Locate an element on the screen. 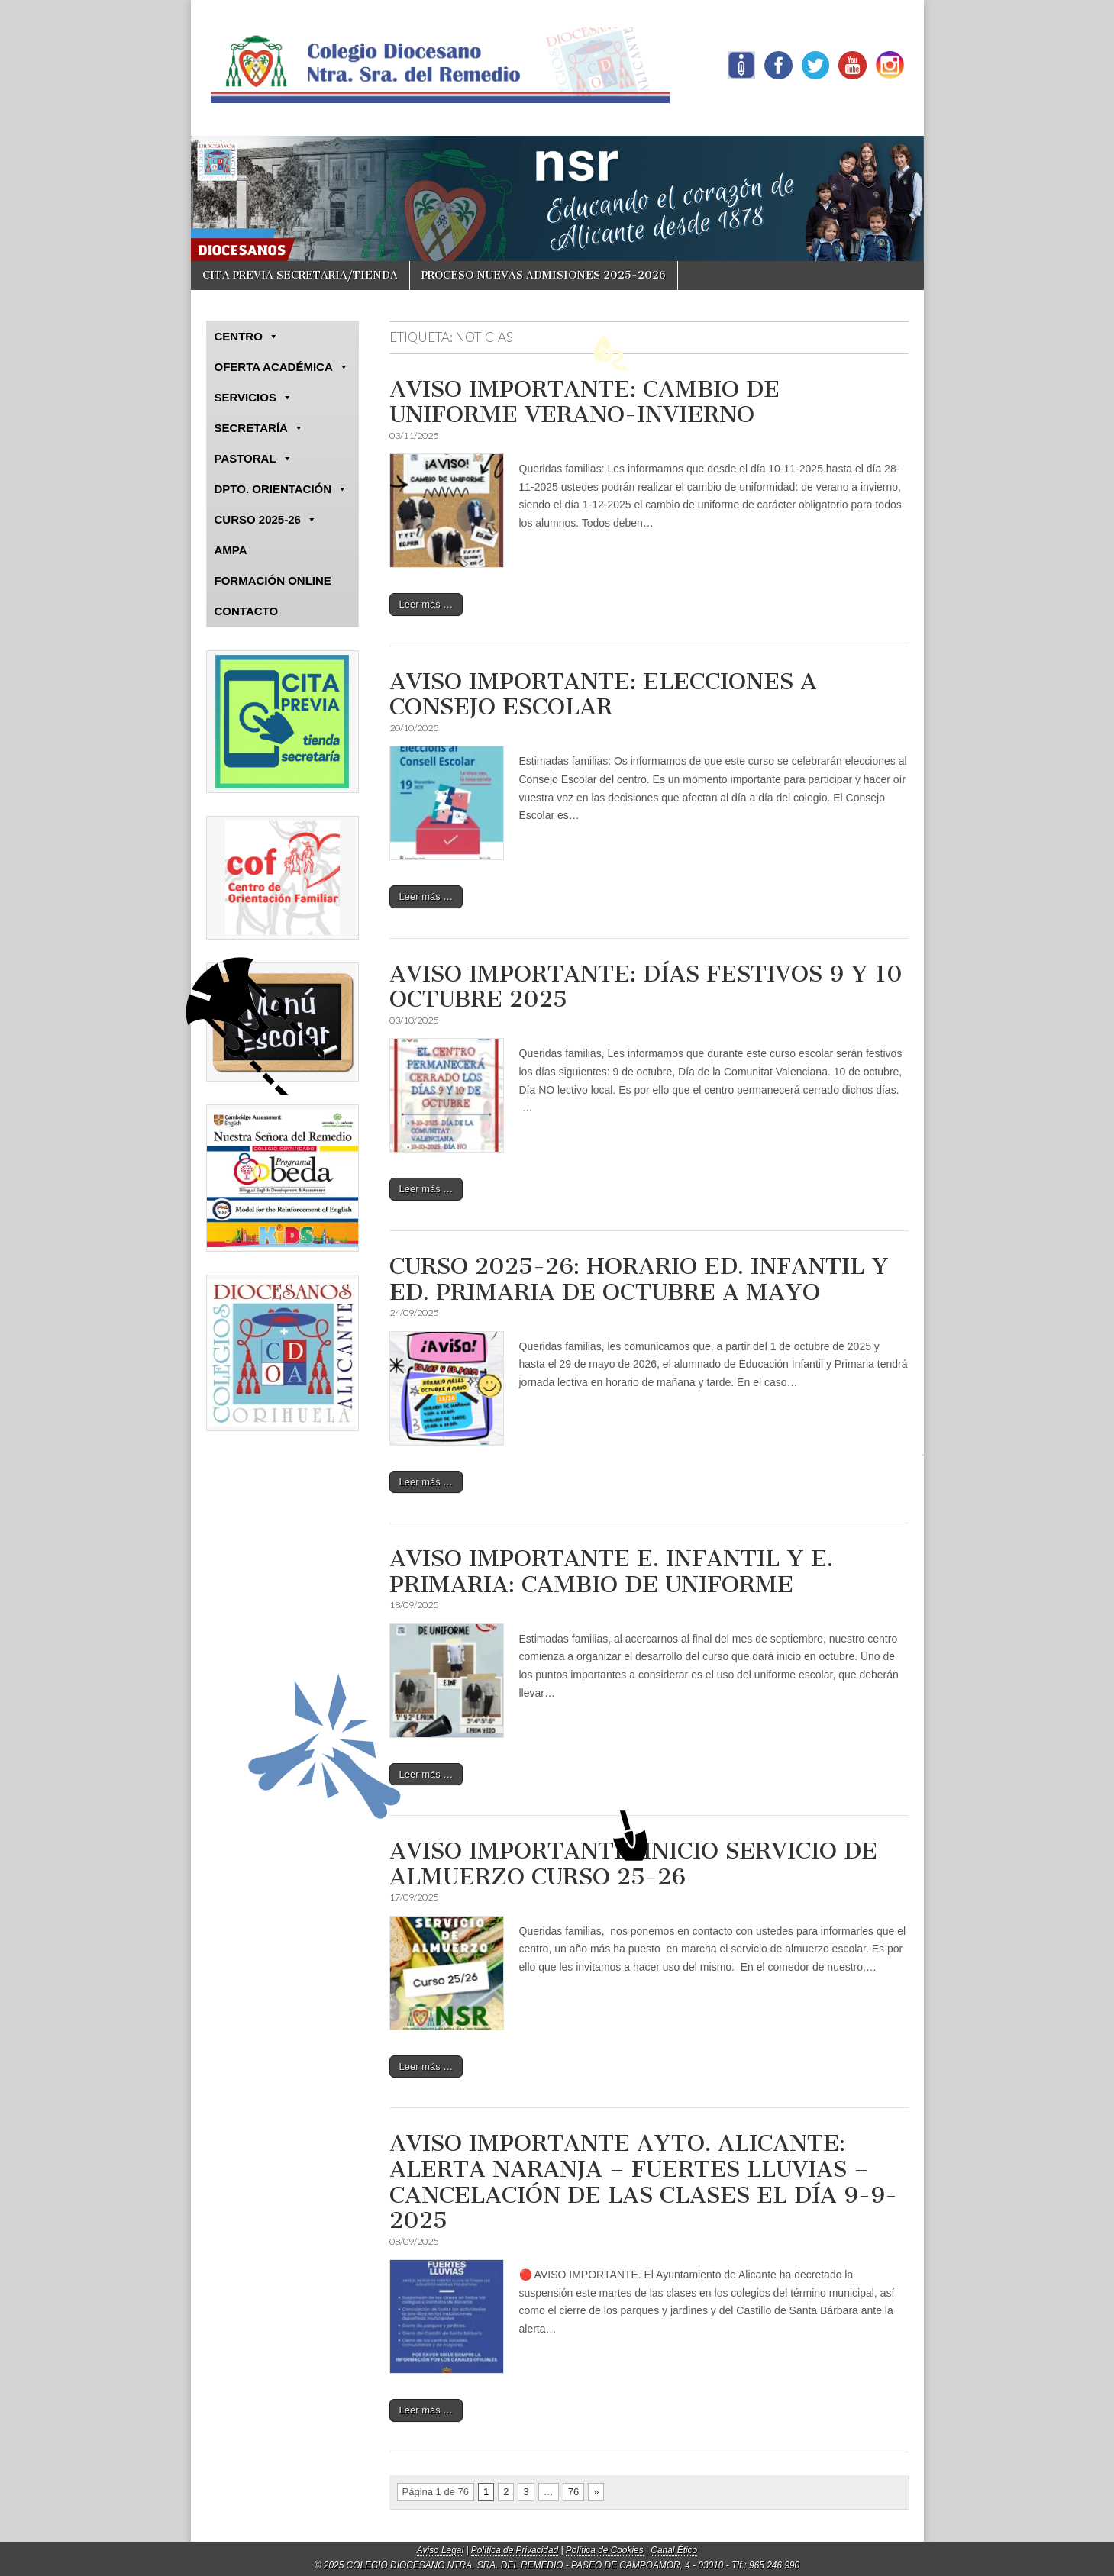  indicates a fracture or bone injury in a health app is located at coordinates (324, 1746).